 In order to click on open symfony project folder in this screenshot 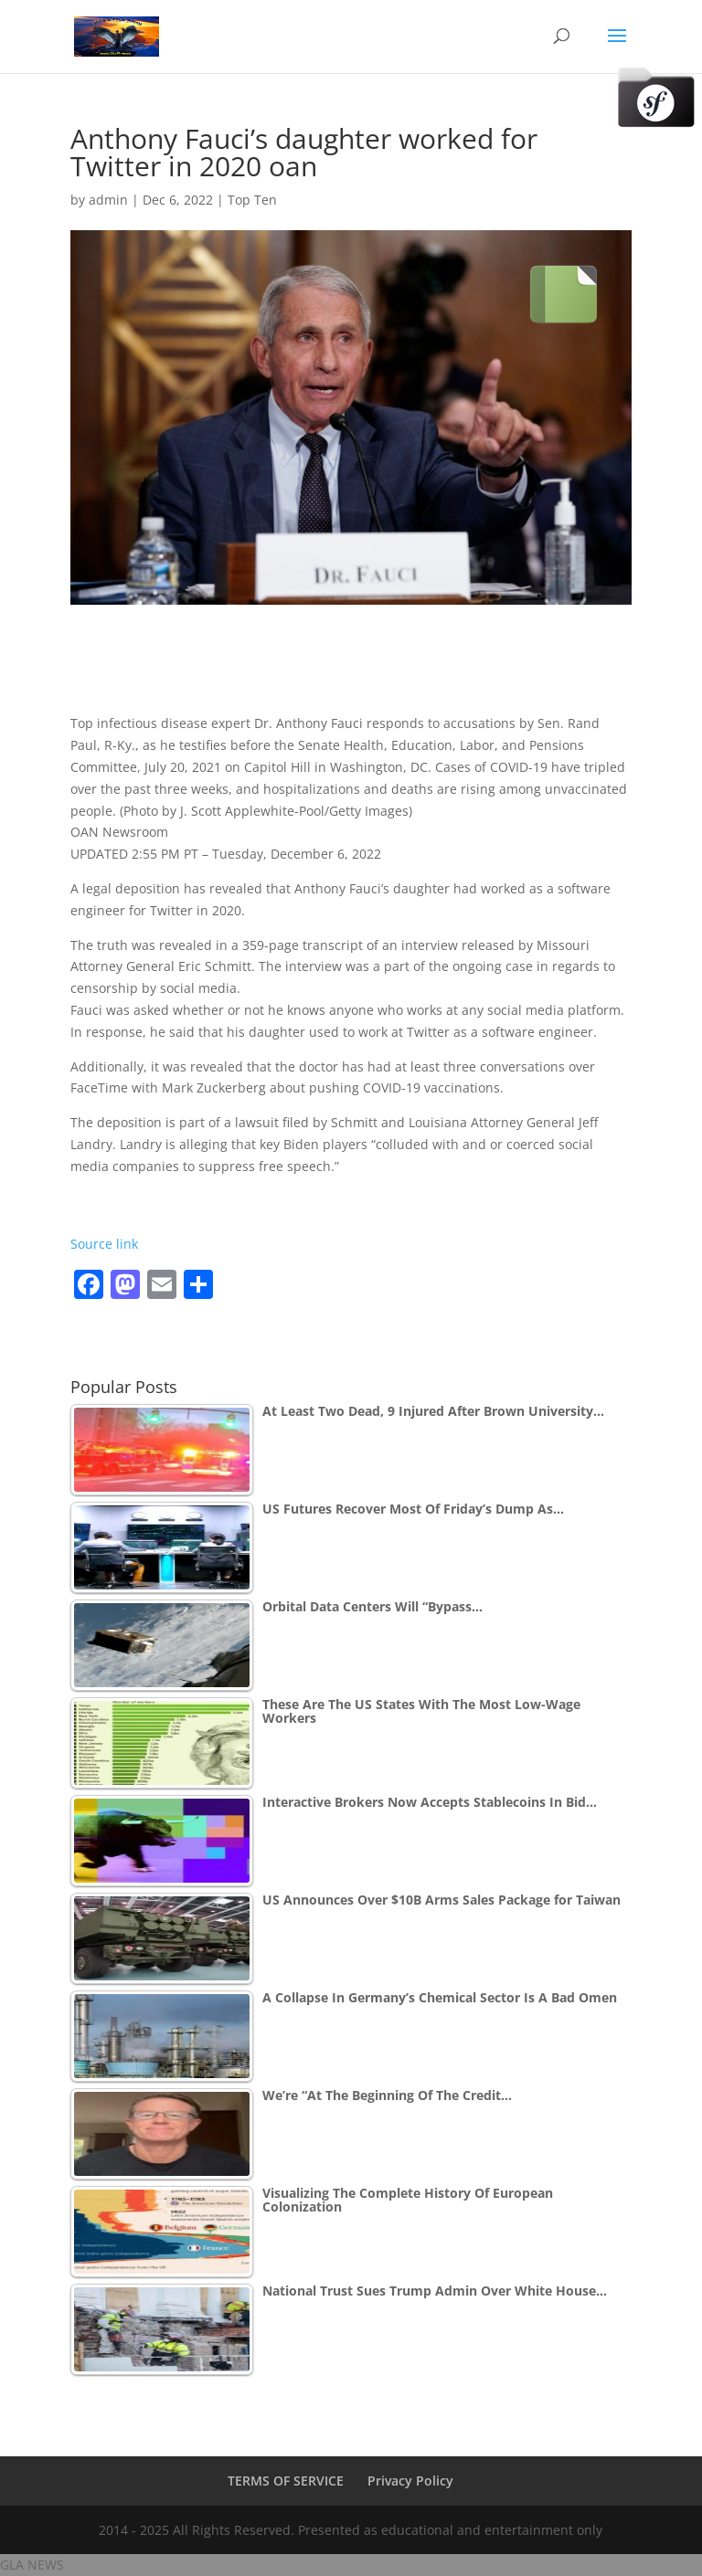, I will do `click(655, 99)`.